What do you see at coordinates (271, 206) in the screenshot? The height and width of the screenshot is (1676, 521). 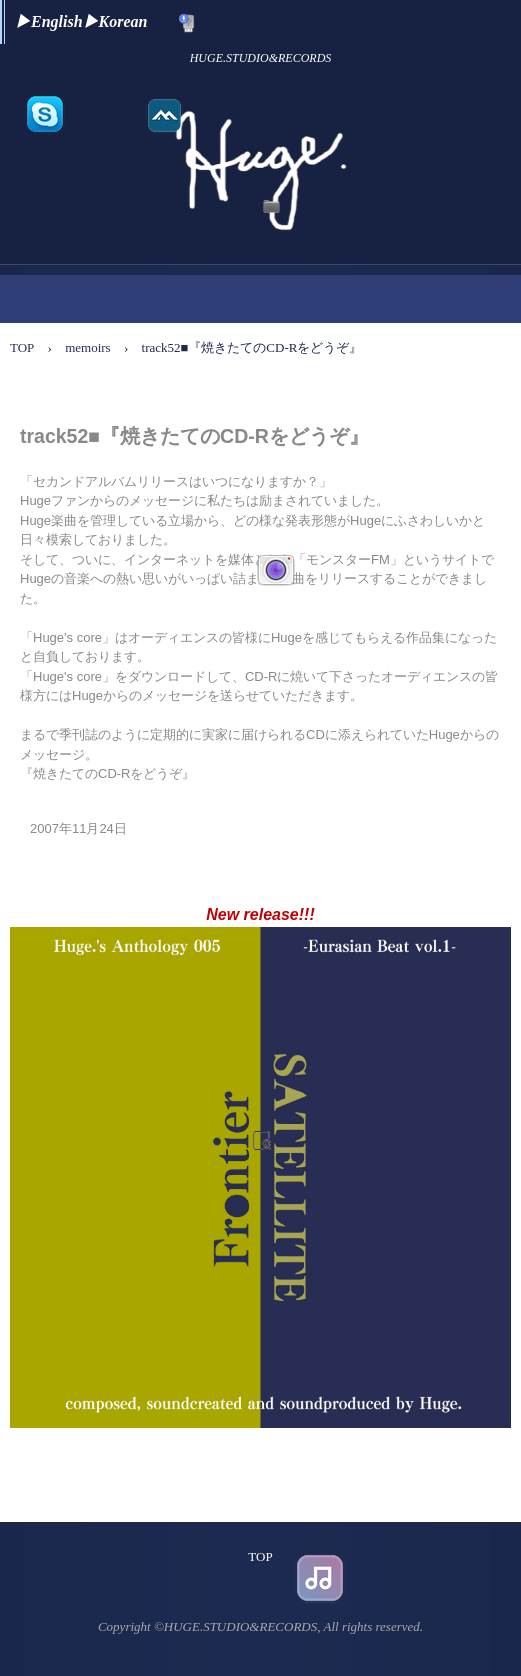 I see `open your code projects folder` at bounding box center [271, 206].